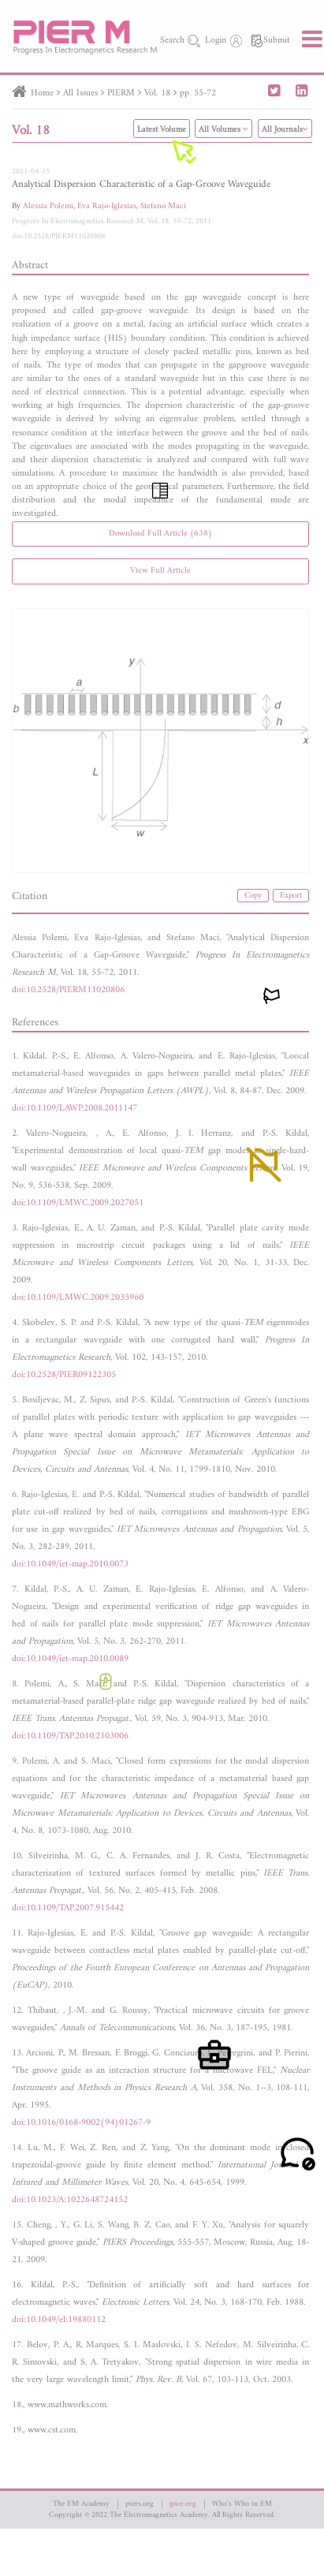 The width and height of the screenshot is (324, 2576). What do you see at coordinates (106, 1682) in the screenshot?
I see `indicates middle mouse button click action` at bounding box center [106, 1682].